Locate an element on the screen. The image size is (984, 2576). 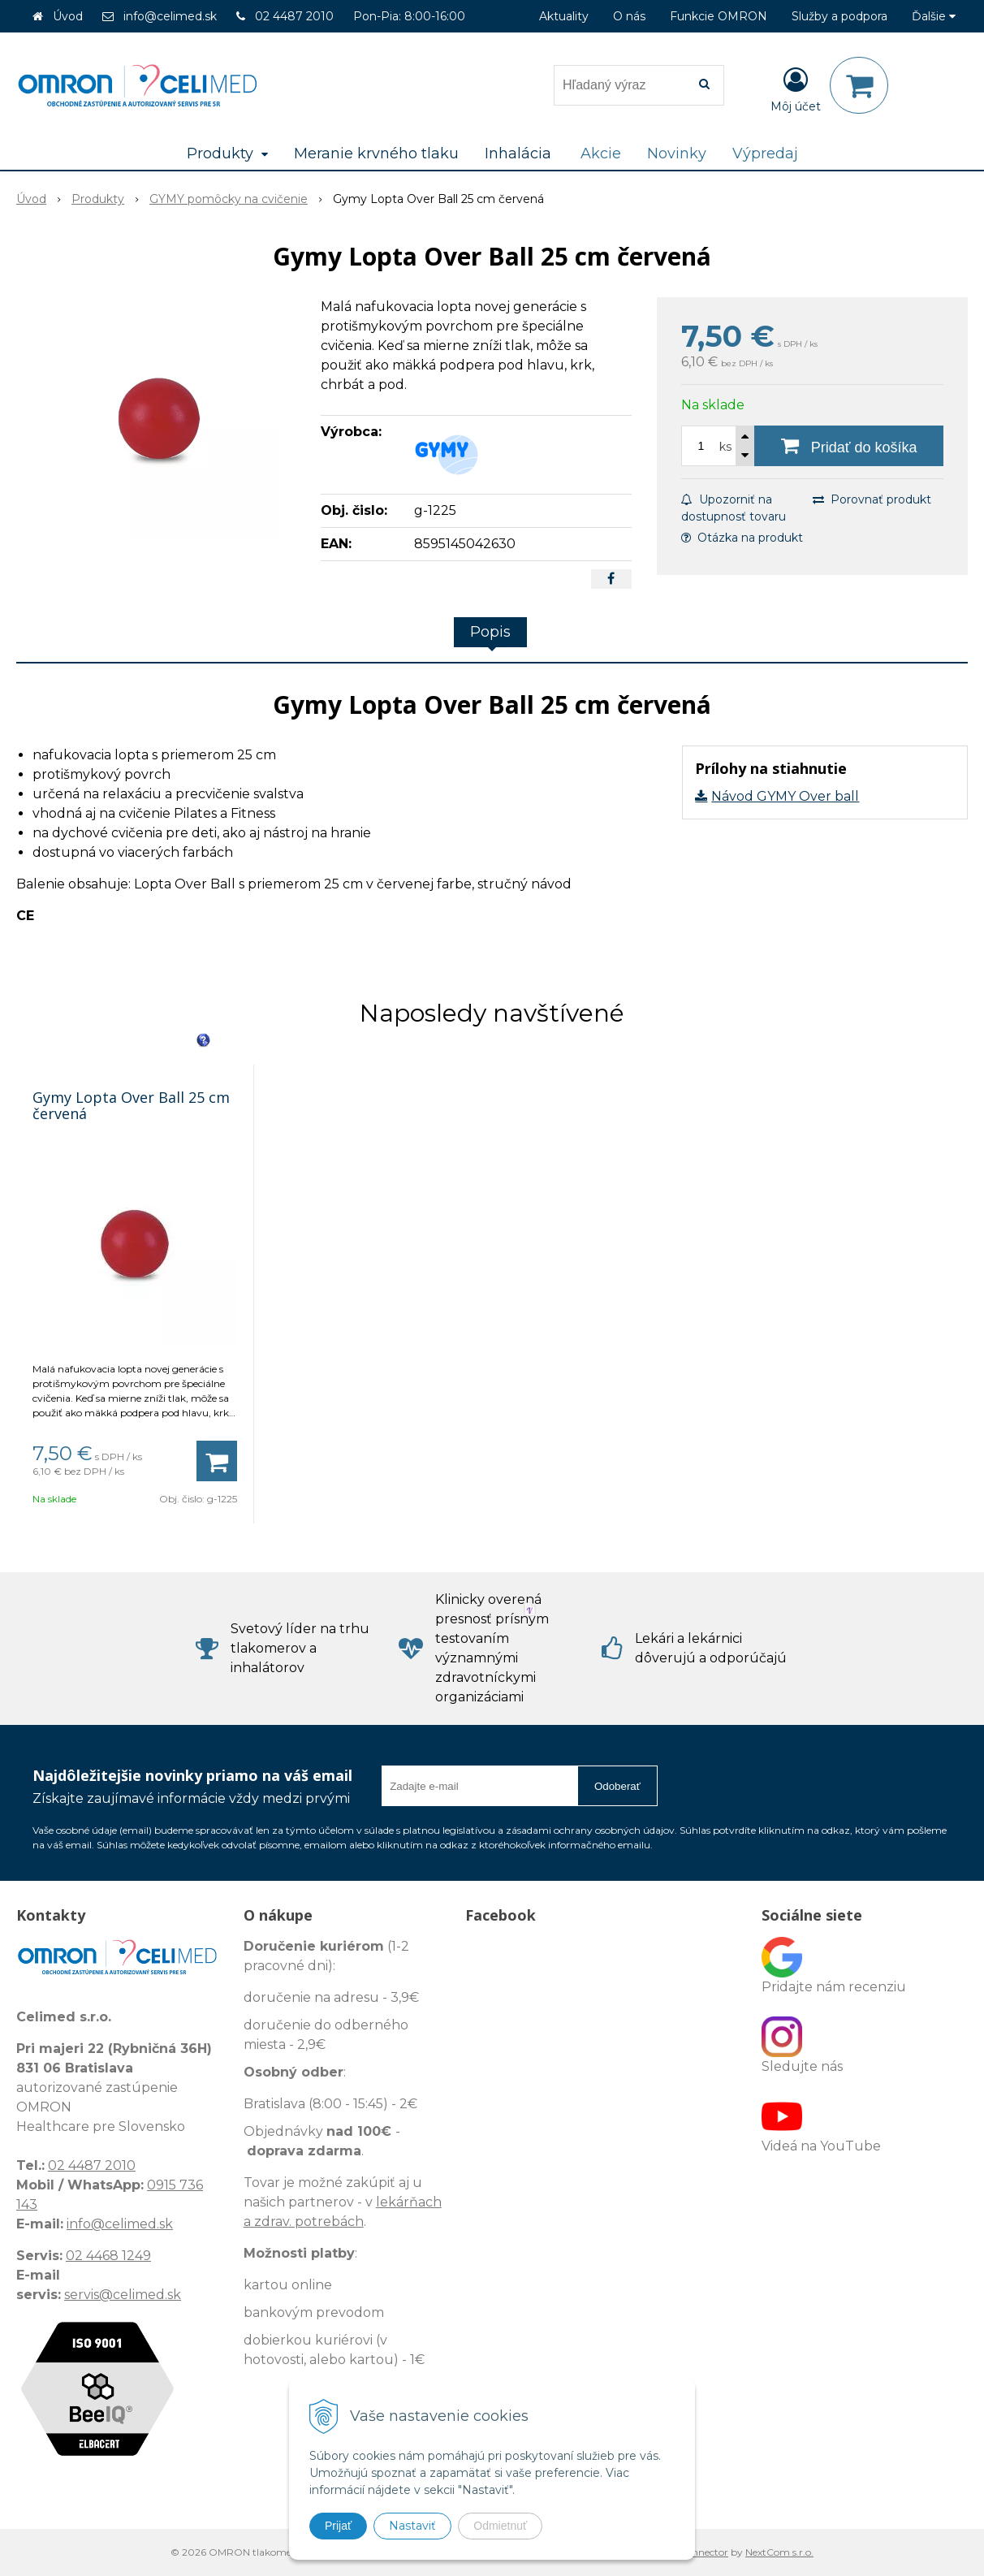
vala source code file is located at coordinates (529, 1609).